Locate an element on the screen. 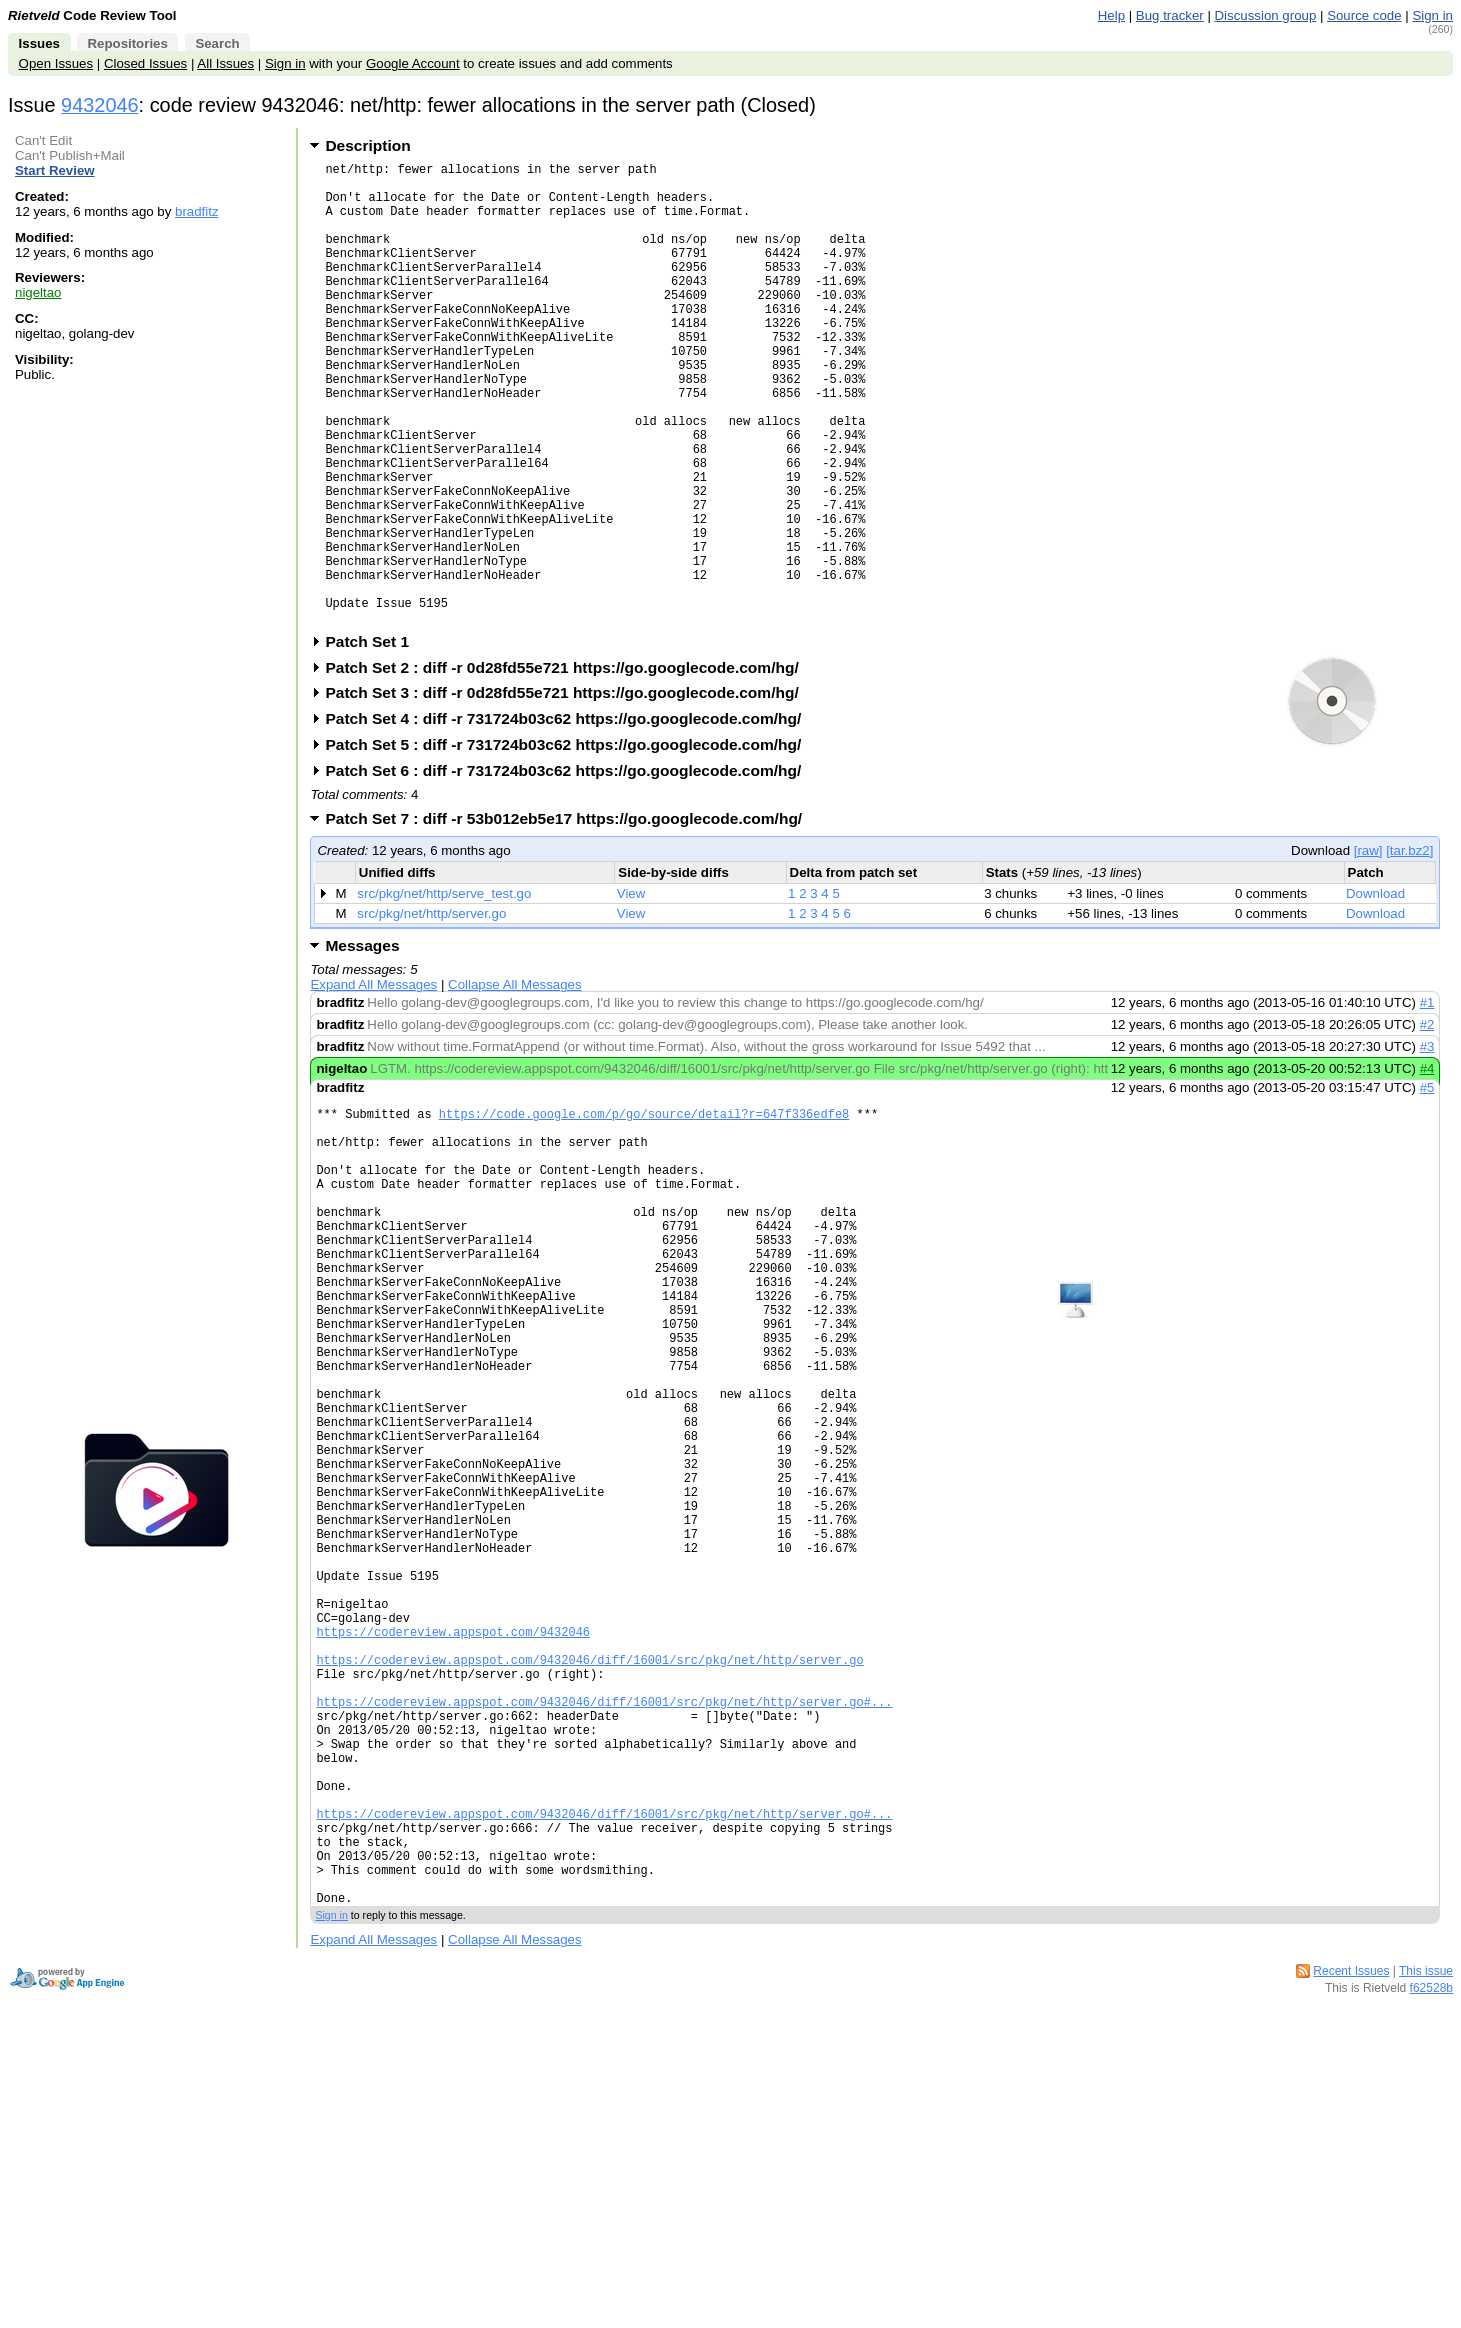  folder containing youtube music vanced app files is located at coordinates (156, 1494).